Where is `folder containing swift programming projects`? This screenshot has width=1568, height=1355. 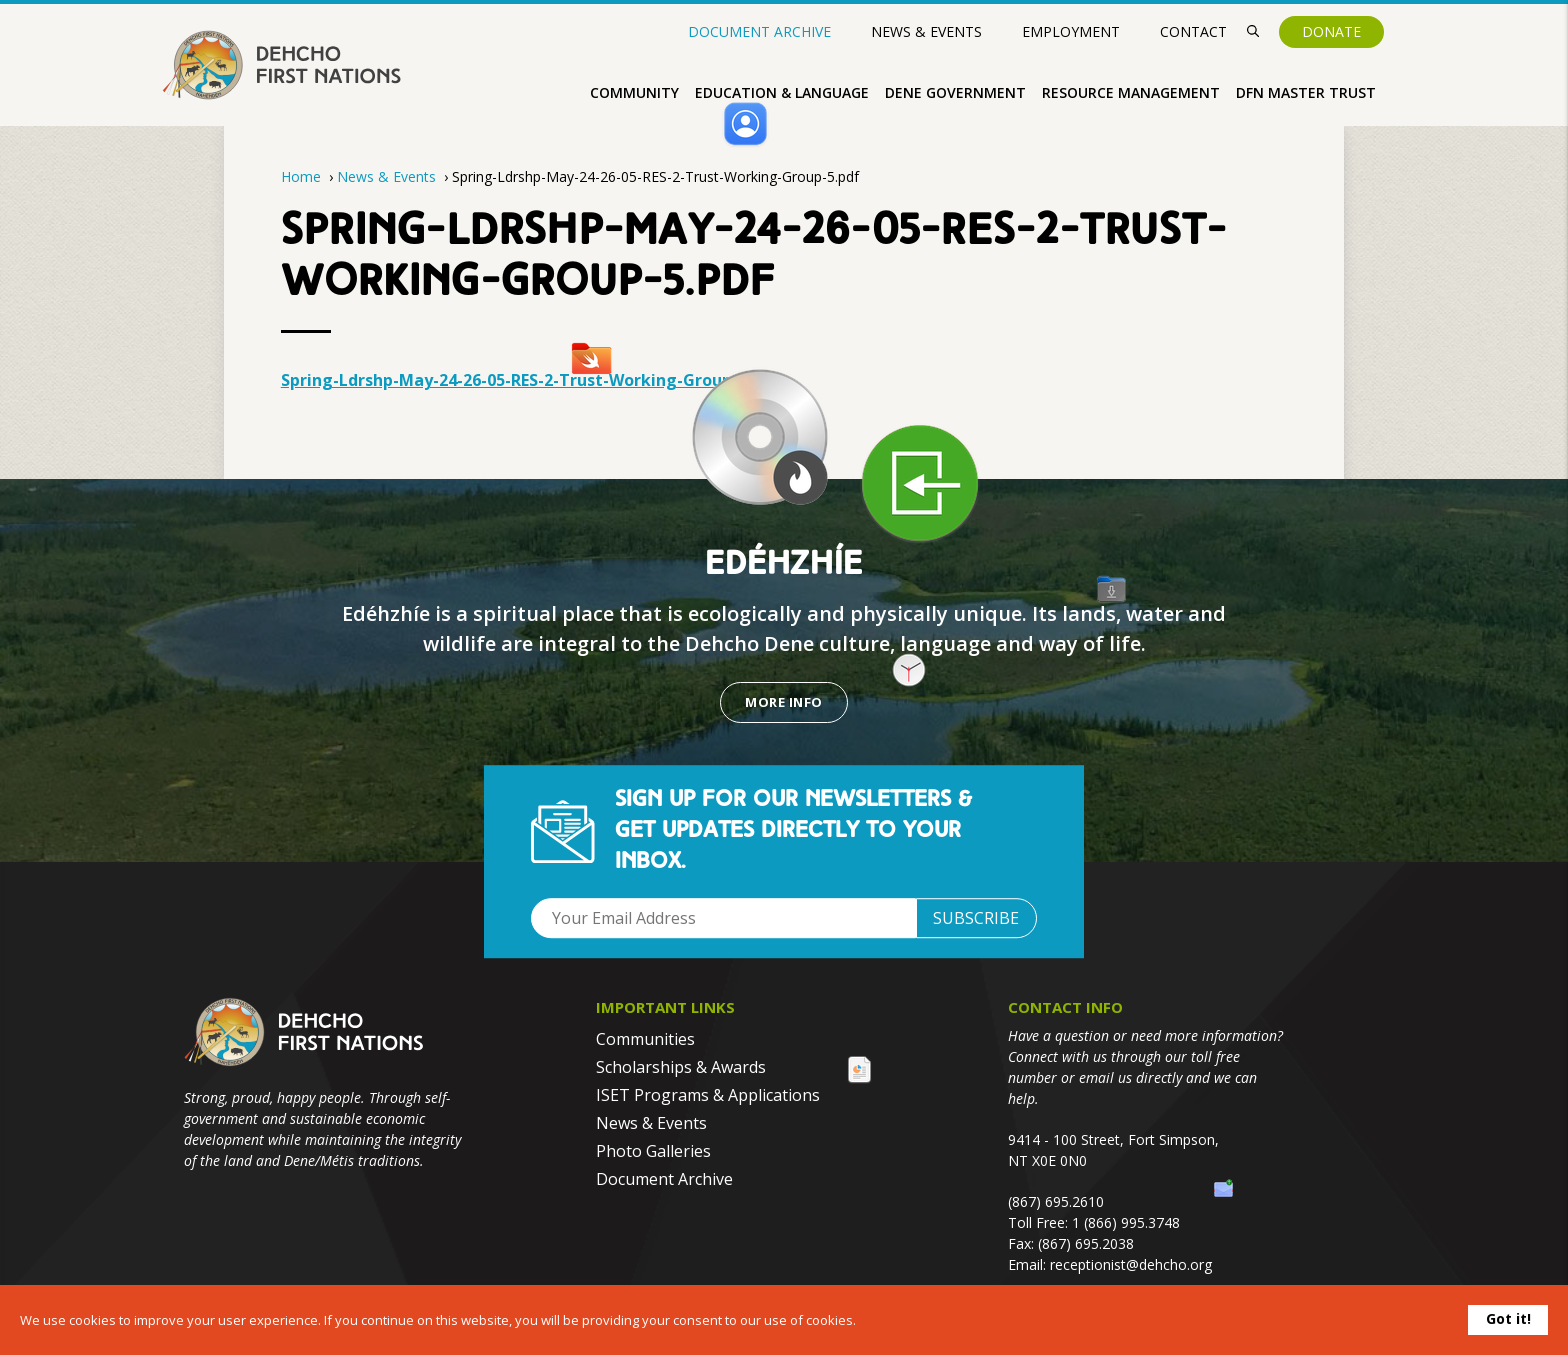
folder containing swift programming projects is located at coordinates (591, 359).